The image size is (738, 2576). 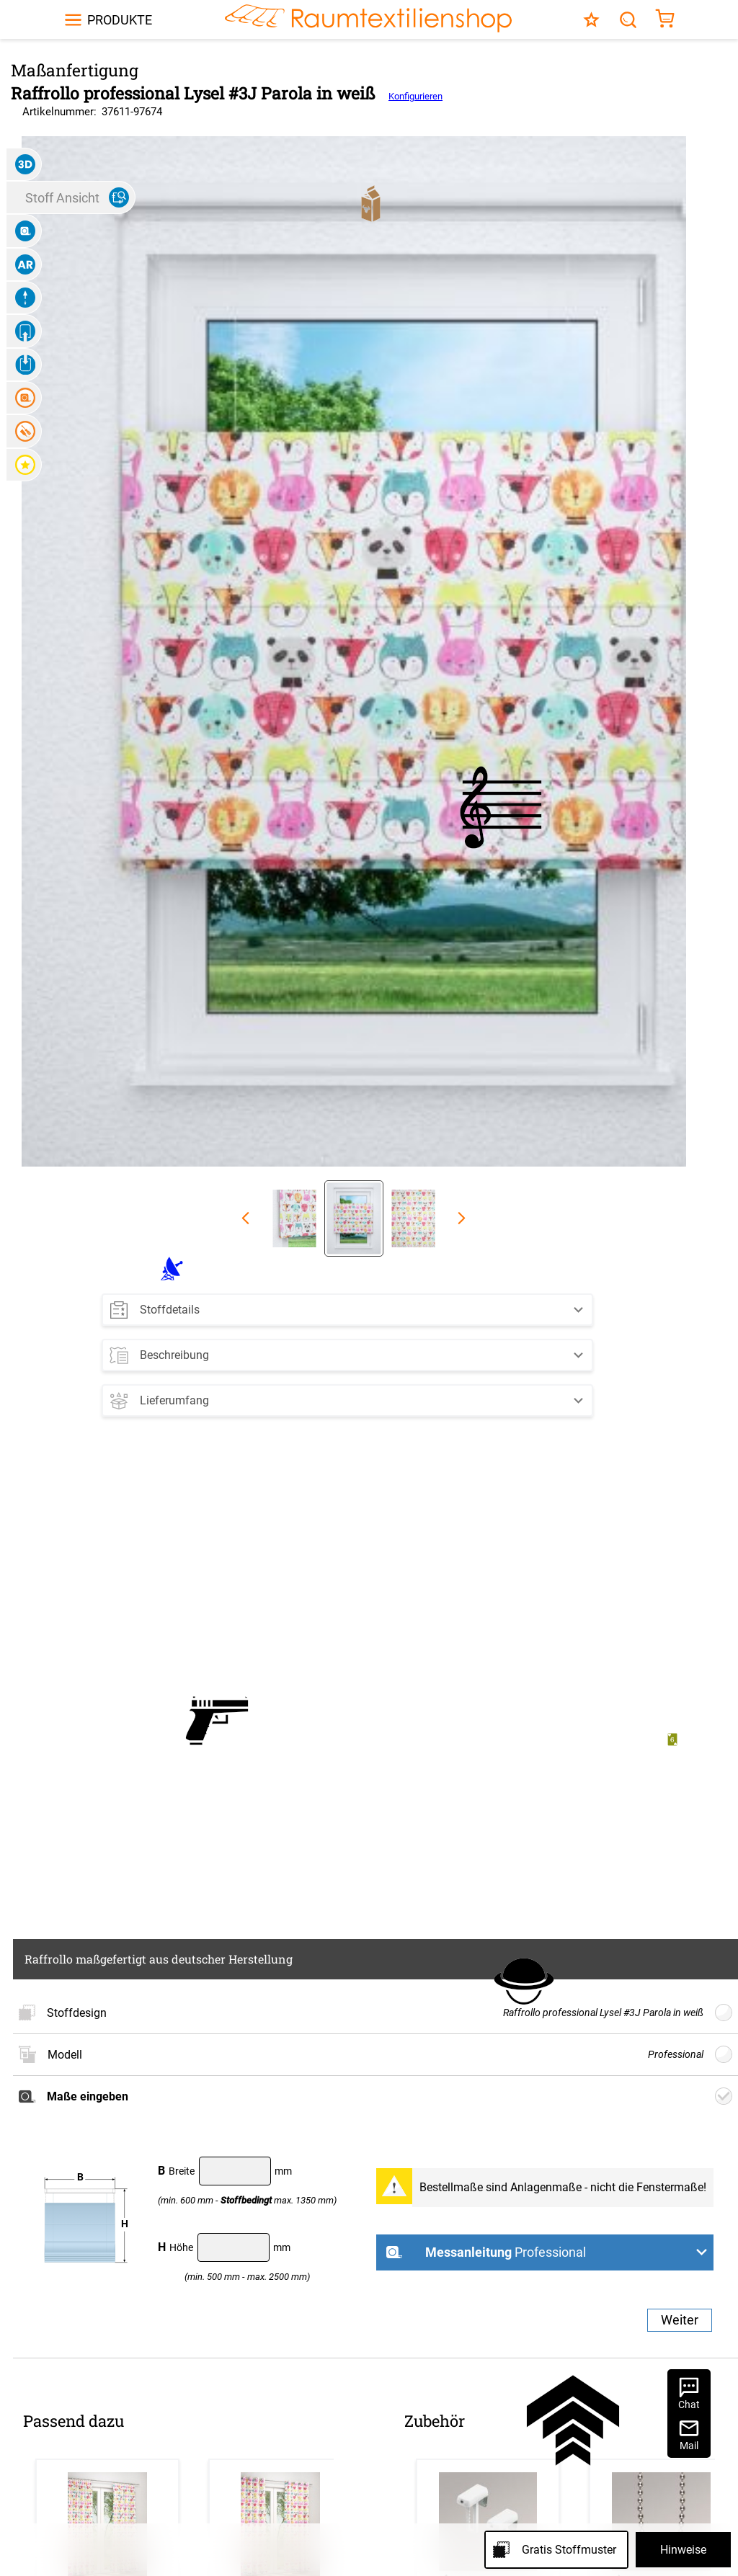 I want to click on access radar or scanning features, so click(x=171, y=1268).